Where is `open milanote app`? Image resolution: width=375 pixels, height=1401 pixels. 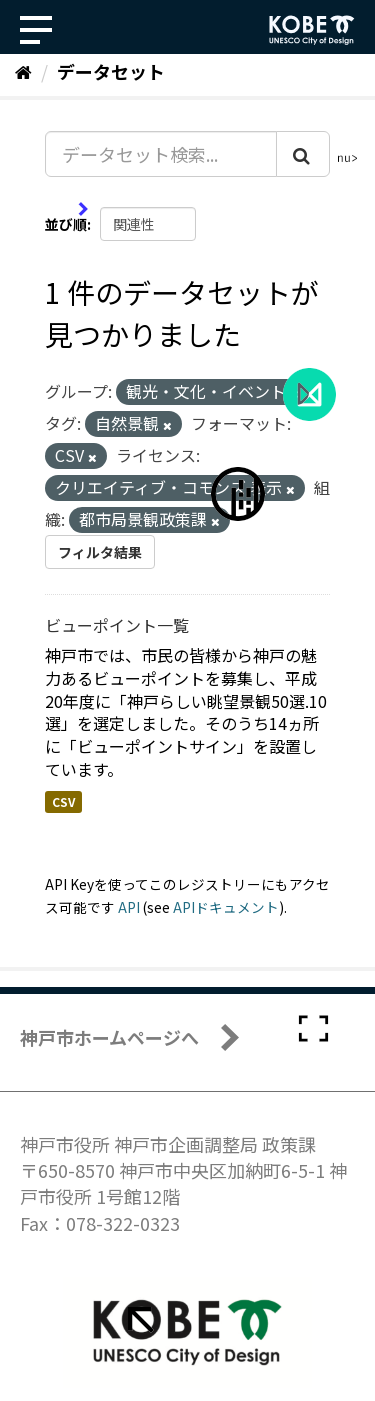 open milanote app is located at coordinates (309, 394).